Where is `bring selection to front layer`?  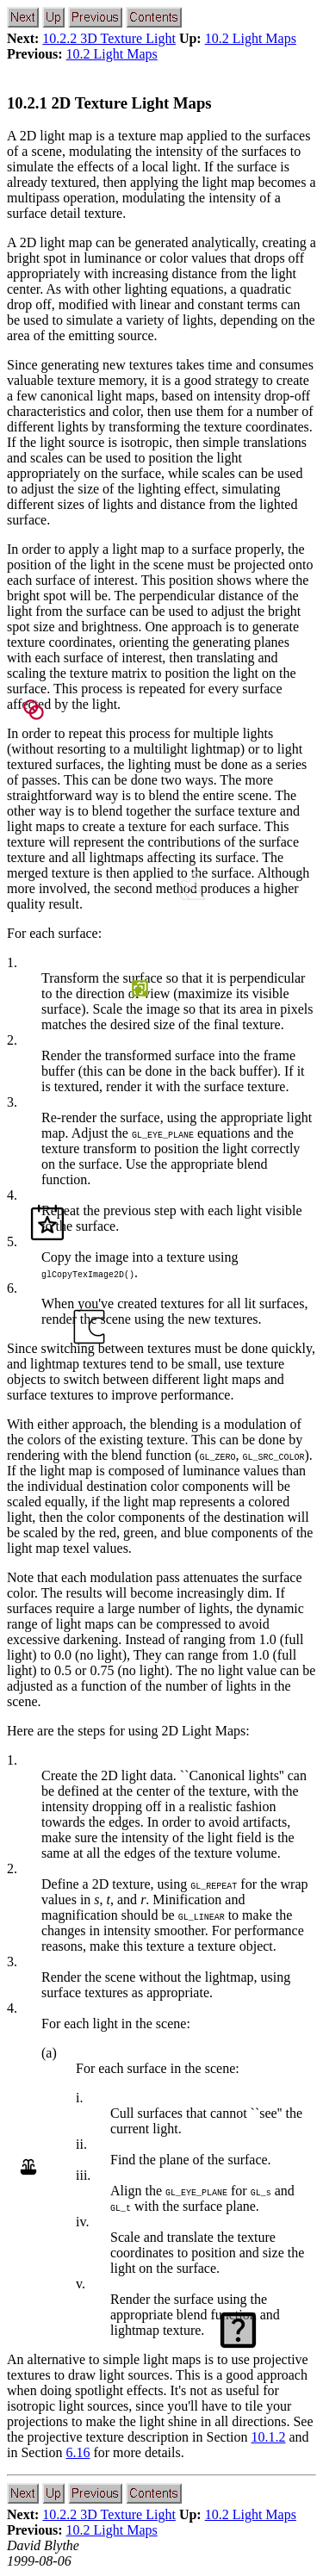 bring selection to front layer is located at coordinates (140, 988).